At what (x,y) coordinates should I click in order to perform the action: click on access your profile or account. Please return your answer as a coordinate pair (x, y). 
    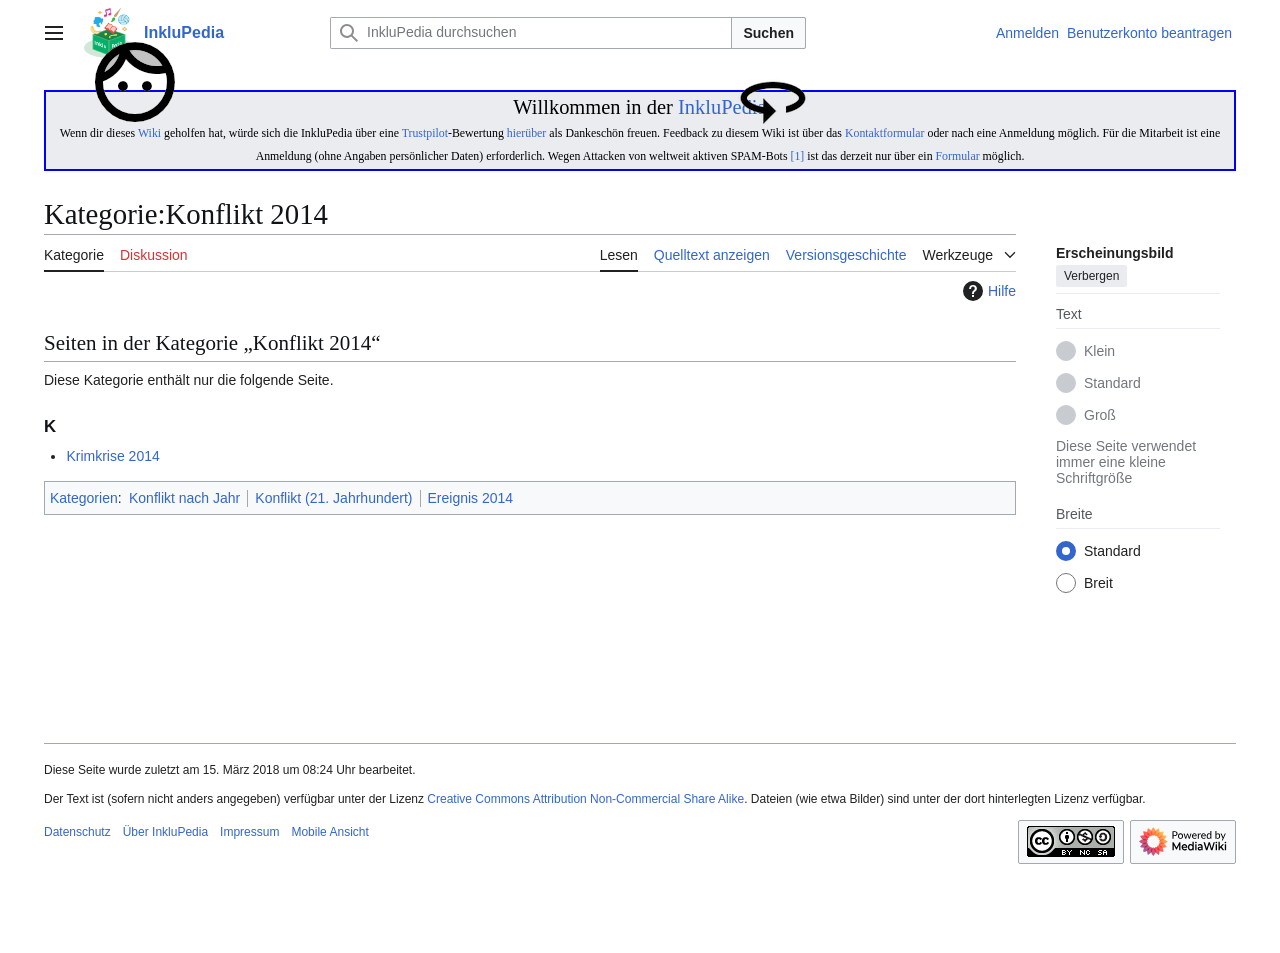
    Looking at the image, I should click on (135, 82).